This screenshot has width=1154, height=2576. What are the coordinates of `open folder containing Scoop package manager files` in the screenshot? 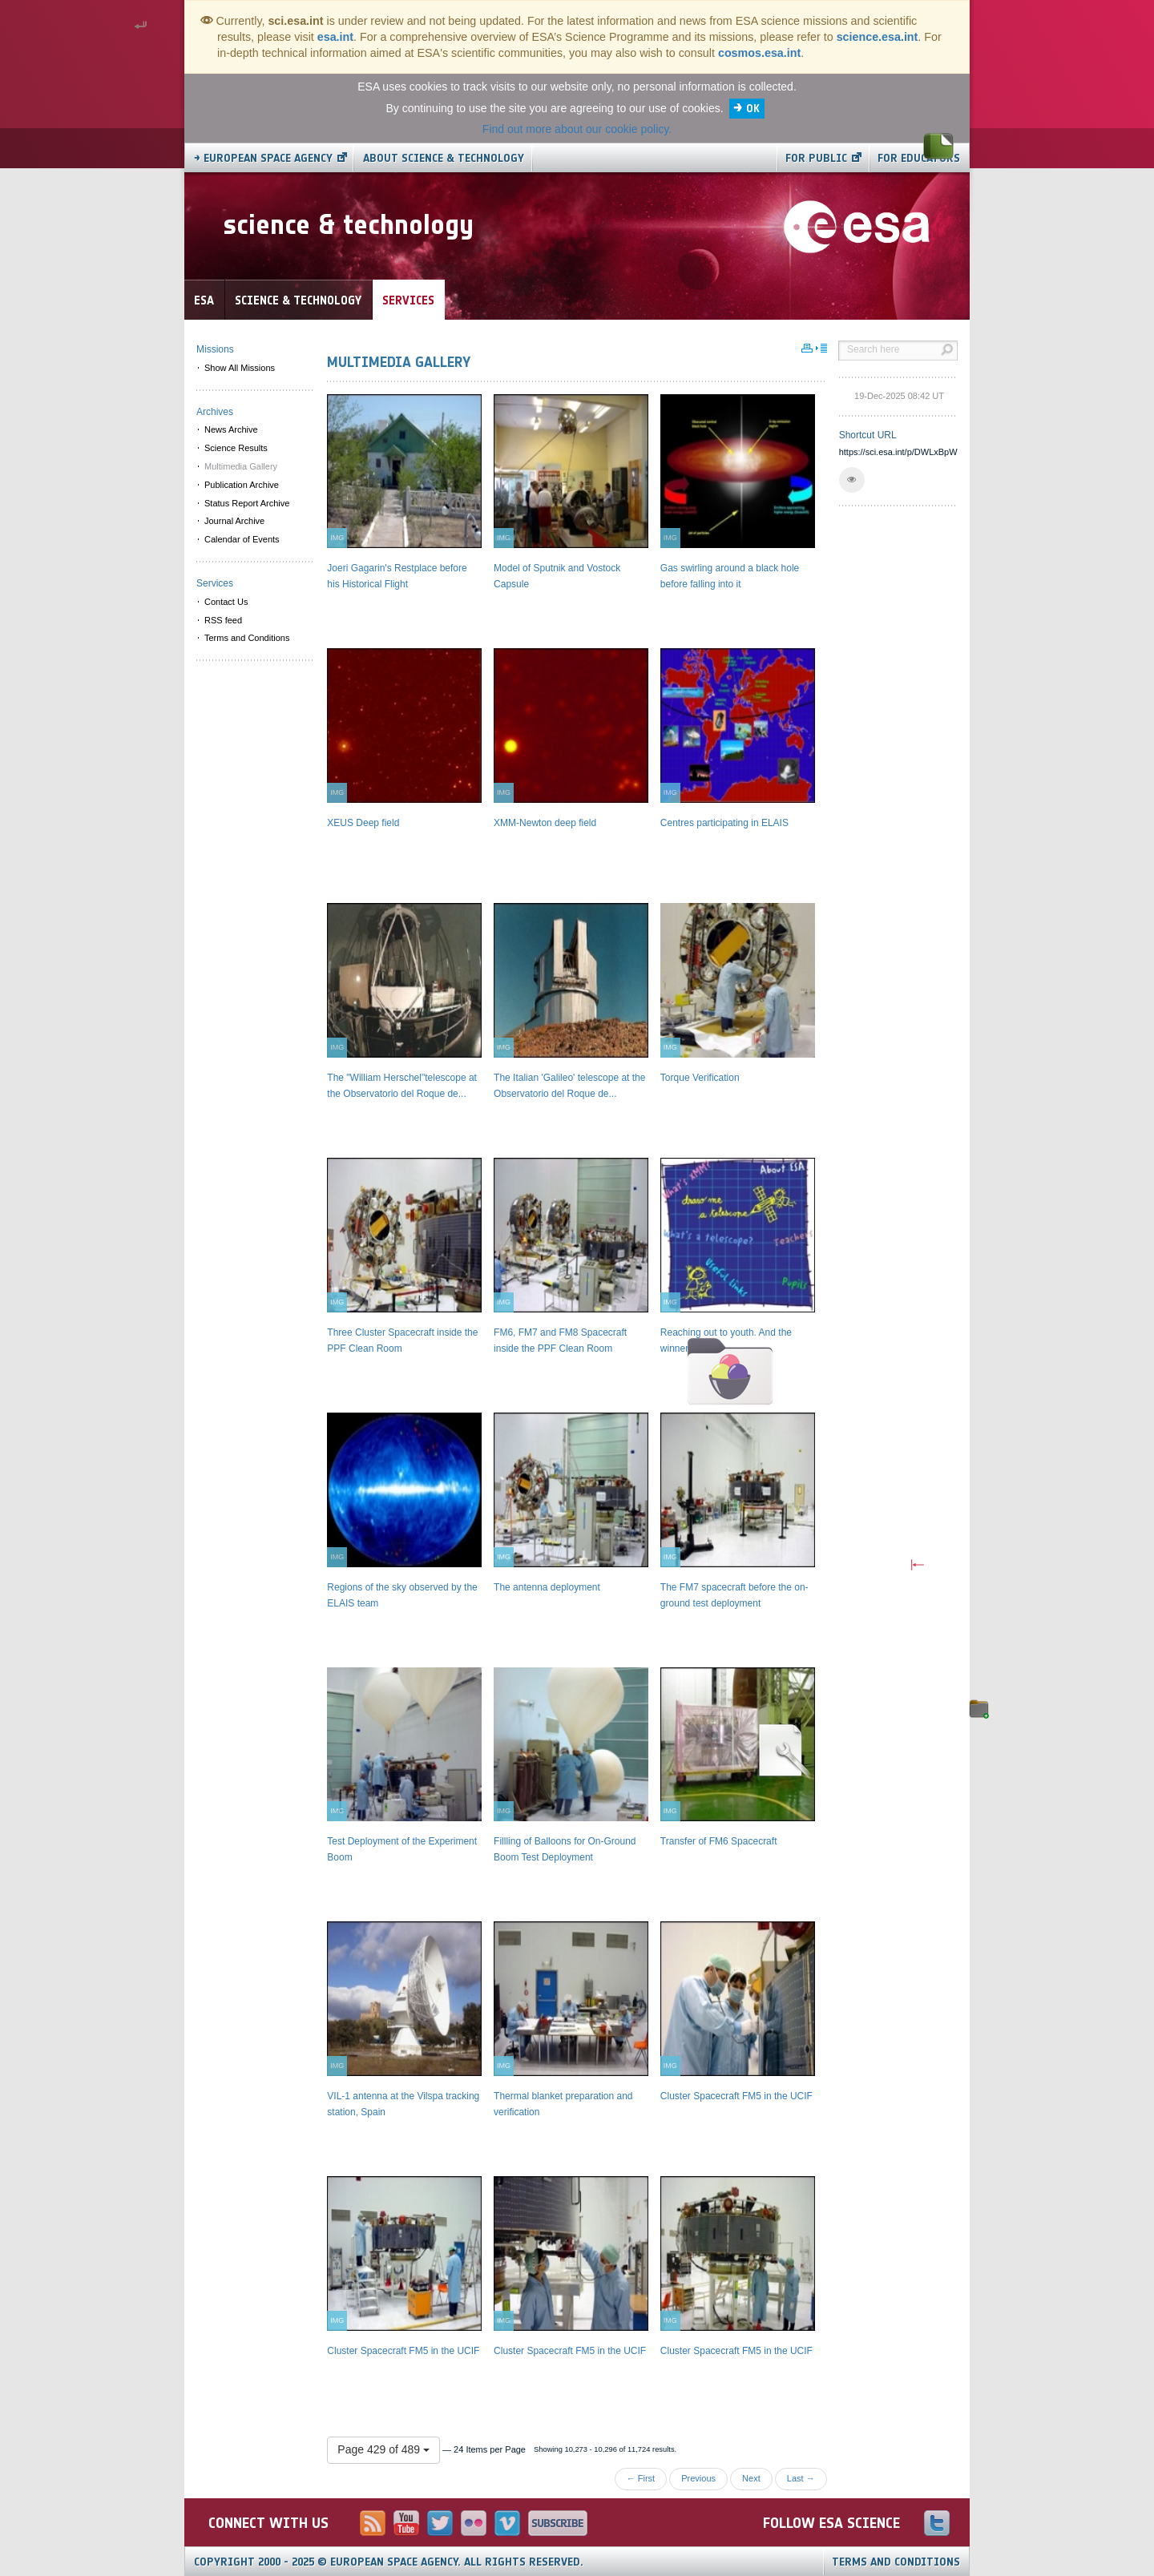 It's located at (729, 1373).